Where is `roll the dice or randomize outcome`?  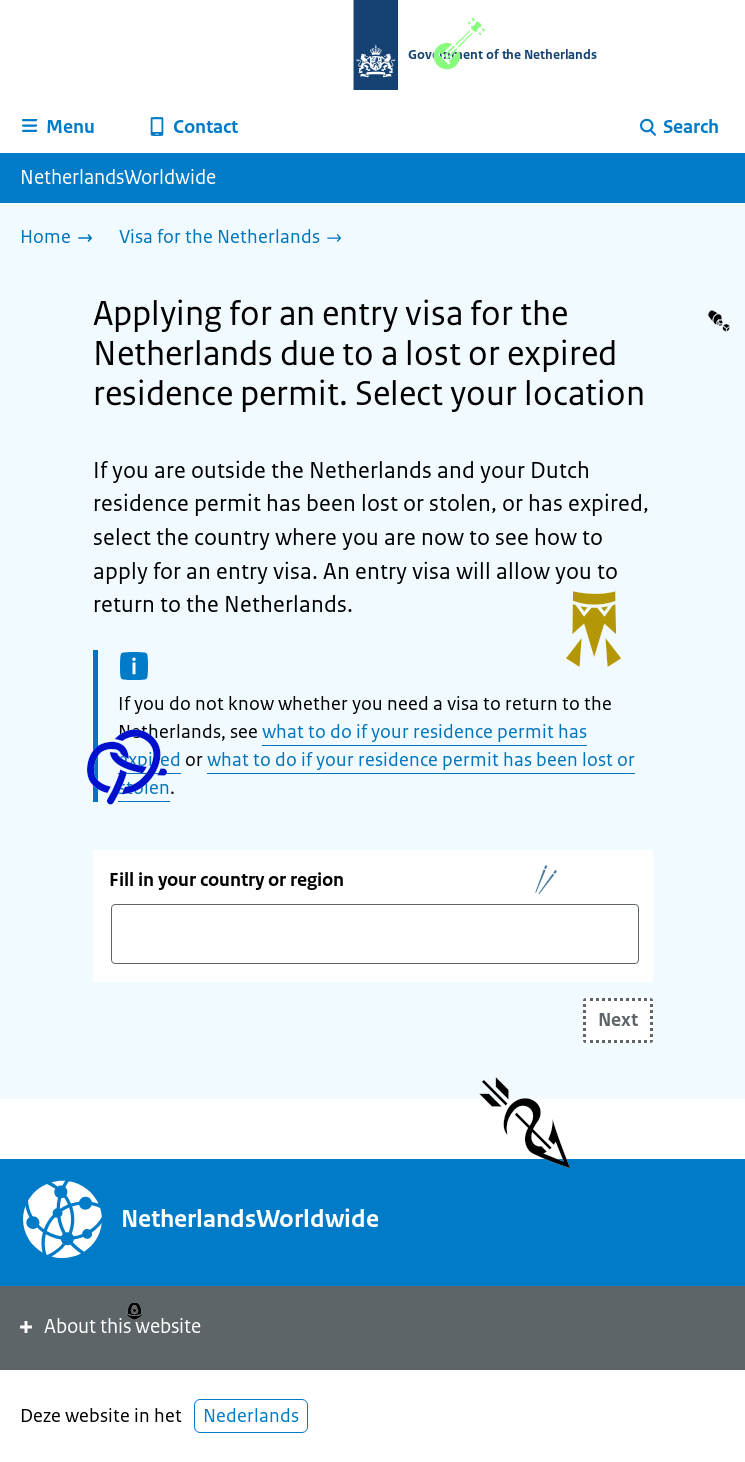 roll the dice or randomize outcome is located at coordinates (719, 321).